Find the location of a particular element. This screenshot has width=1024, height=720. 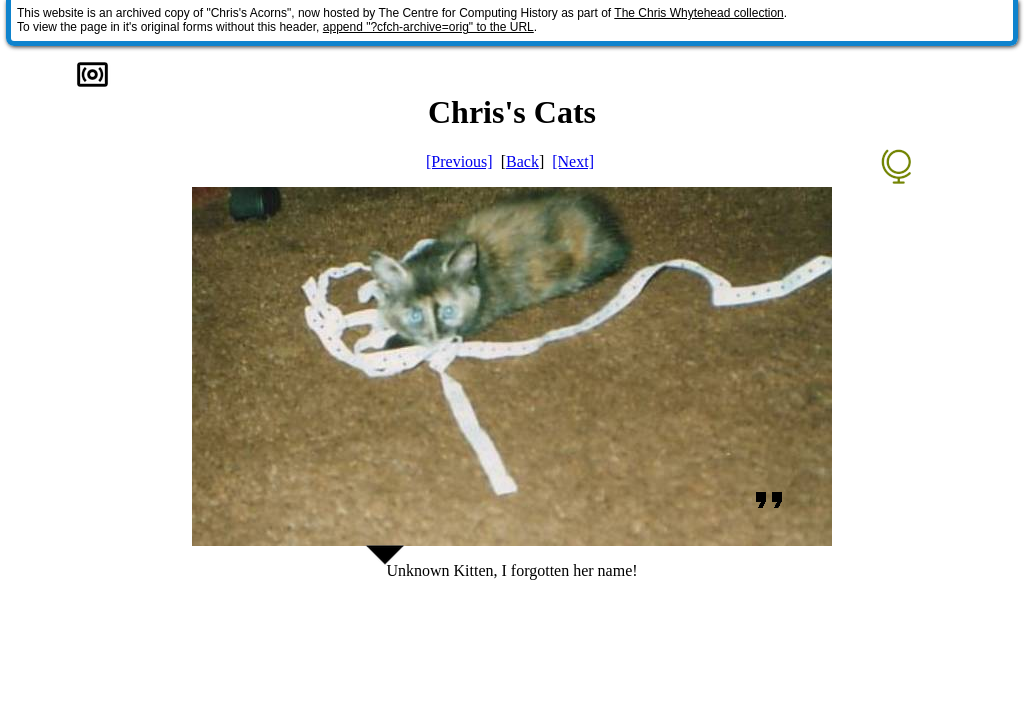

insert a block quote is located at coordinates (769, 500).